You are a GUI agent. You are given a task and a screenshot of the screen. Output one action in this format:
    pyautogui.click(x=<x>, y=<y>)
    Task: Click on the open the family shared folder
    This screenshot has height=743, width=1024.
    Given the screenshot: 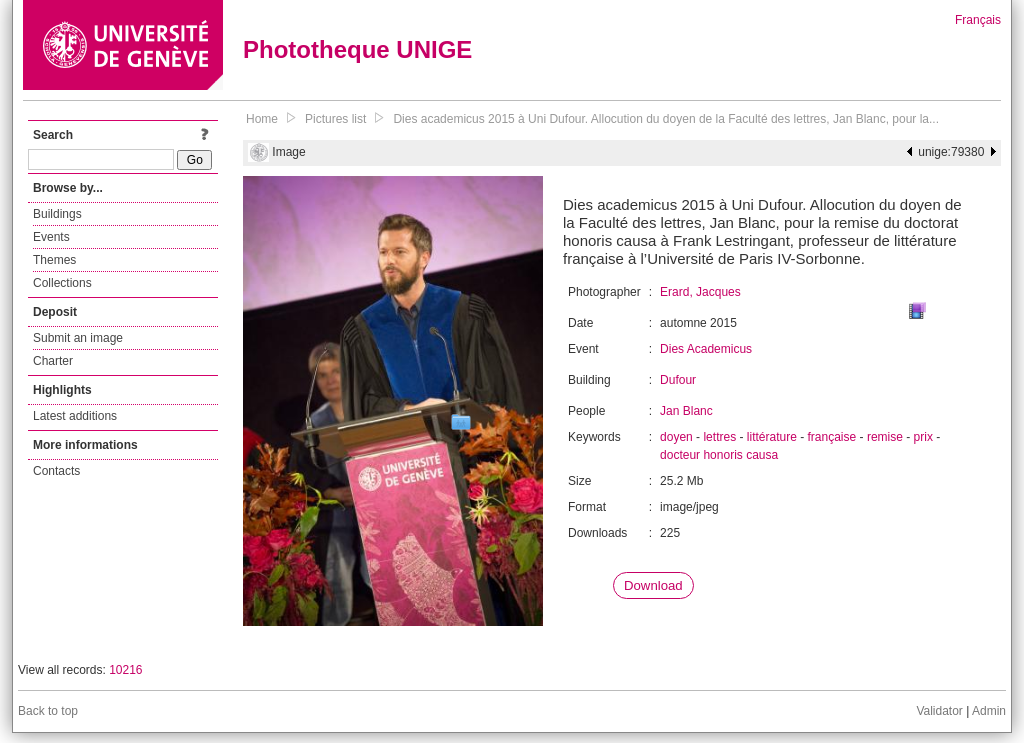 What is the action you would take?
    pyautogui.click(x=461, y=422)
    